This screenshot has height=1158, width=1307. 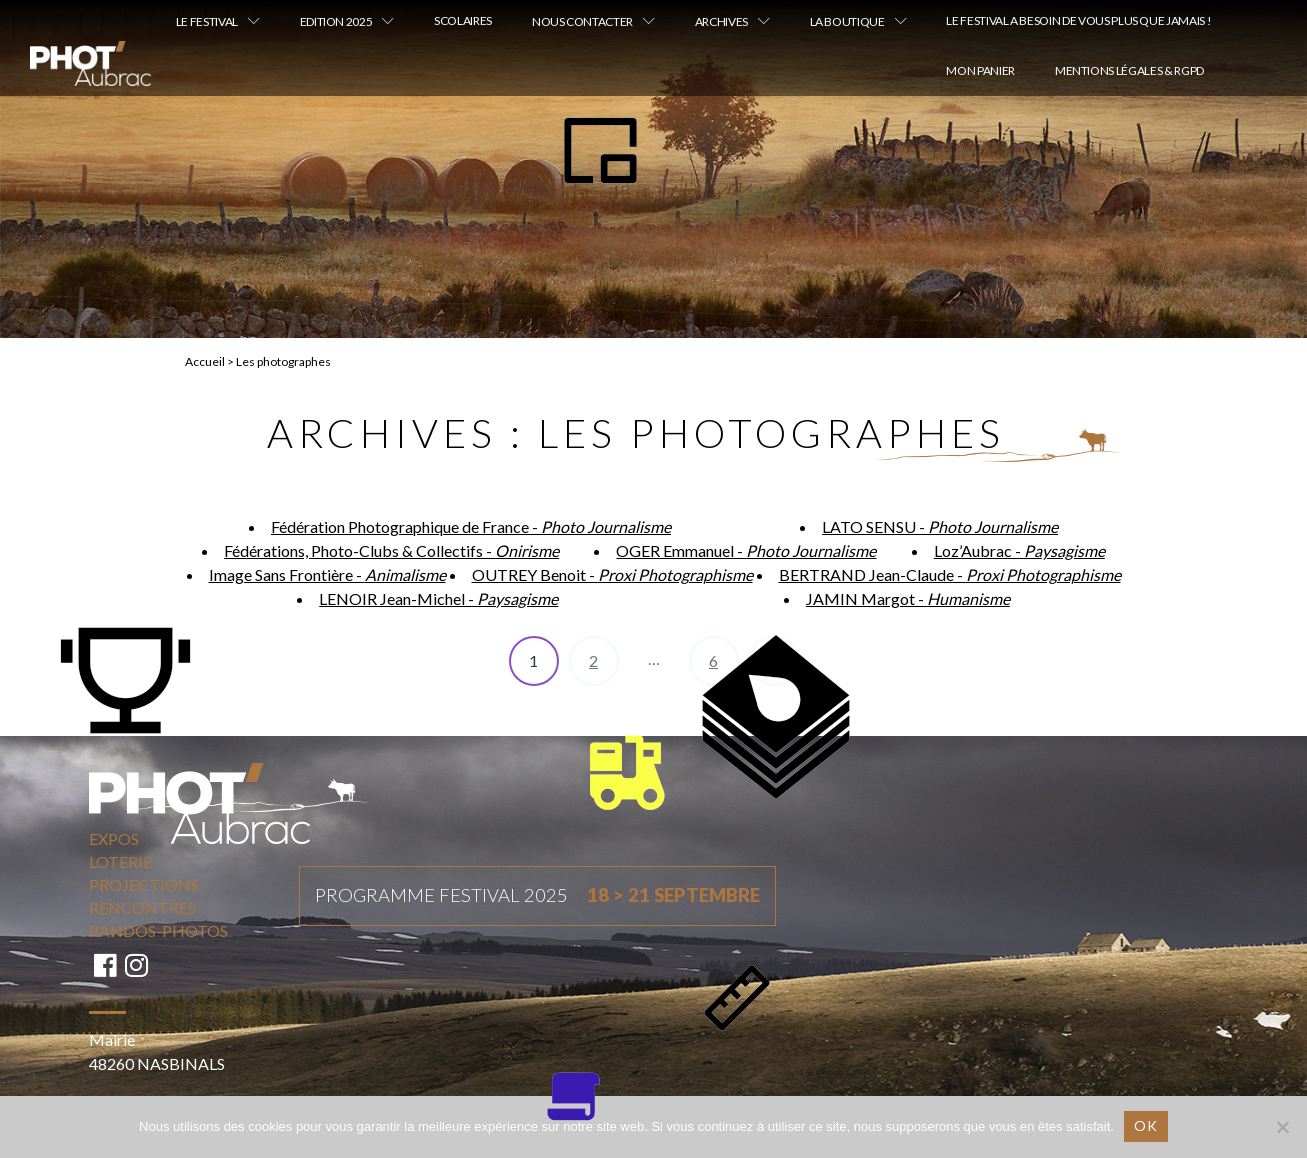 I want to click on enable picture-in-picture mode, so click(x=600, y=150).